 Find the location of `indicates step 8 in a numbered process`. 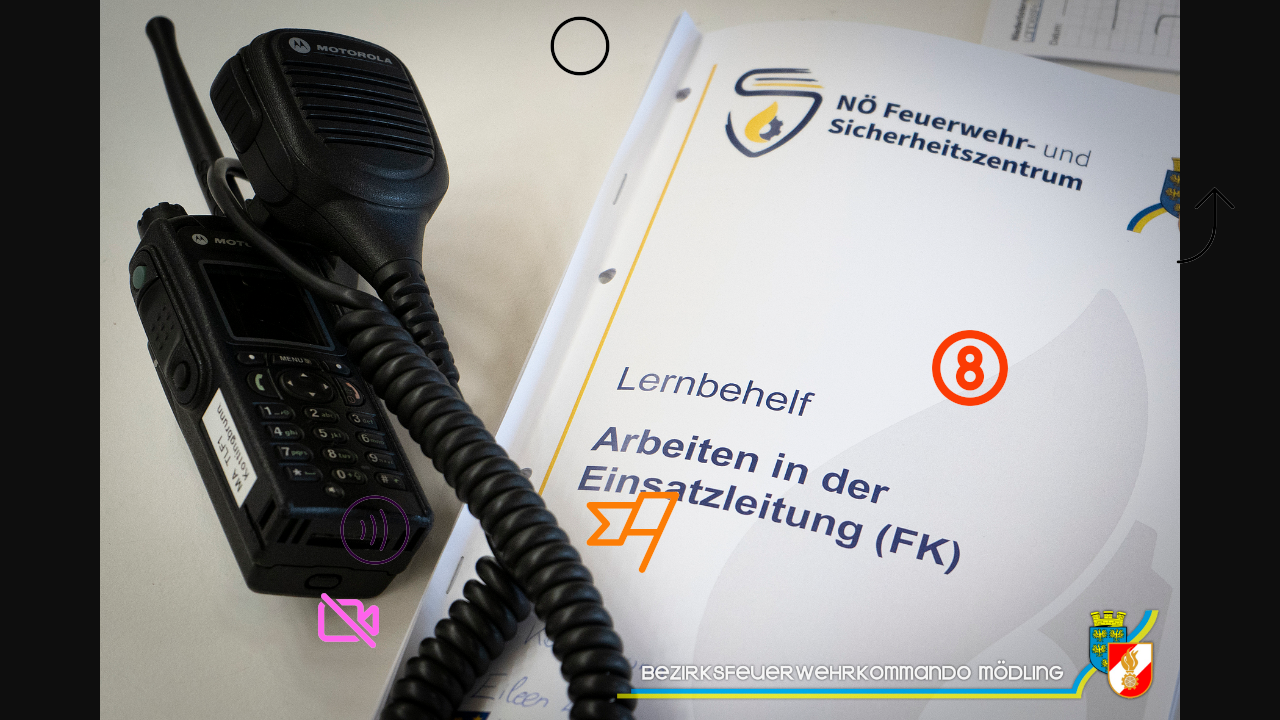

indicates step 8 in a numbered process is located at coordinates (970, 368).